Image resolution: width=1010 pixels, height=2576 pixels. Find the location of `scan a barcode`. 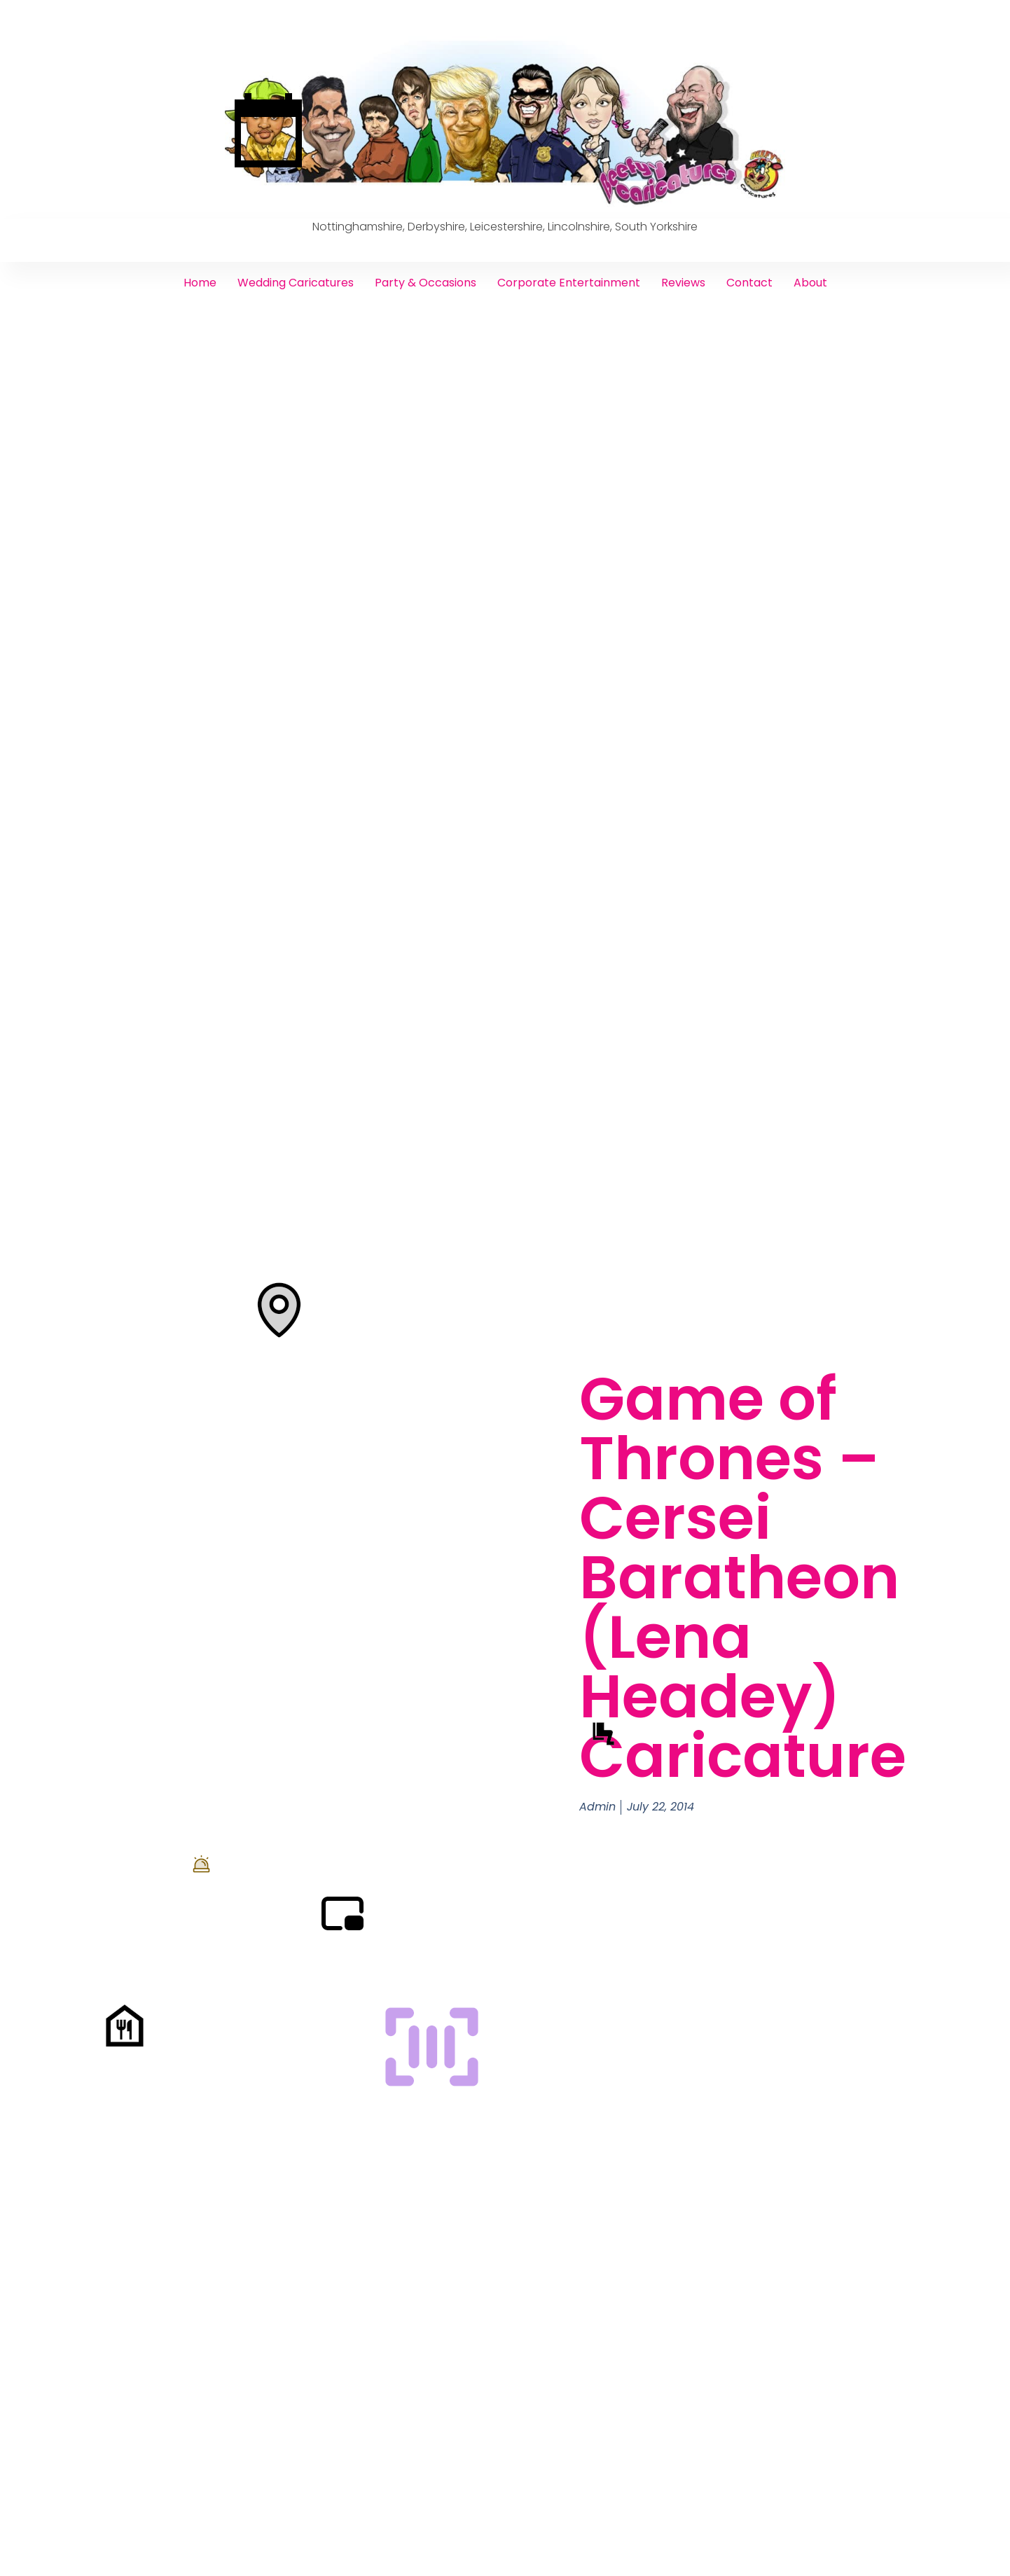

scan a barcode is located at coordinates (431, 2047).